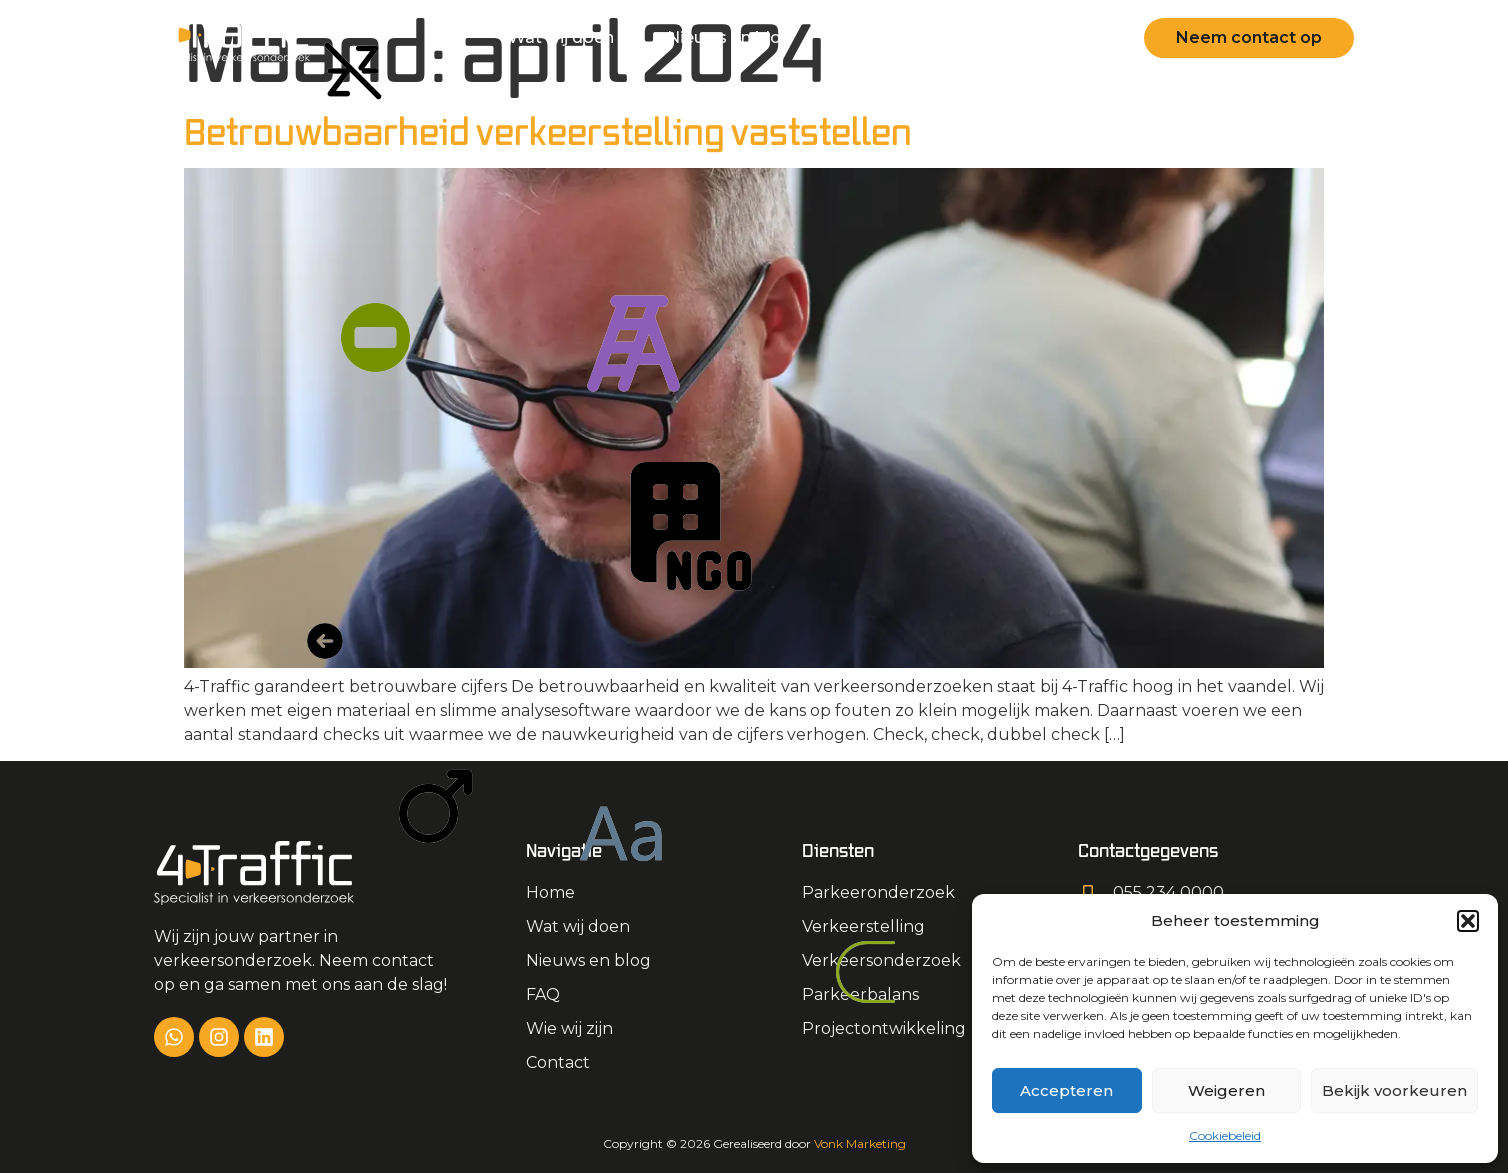  I want to click on indicates an error or blocked state, so click(375, 337).